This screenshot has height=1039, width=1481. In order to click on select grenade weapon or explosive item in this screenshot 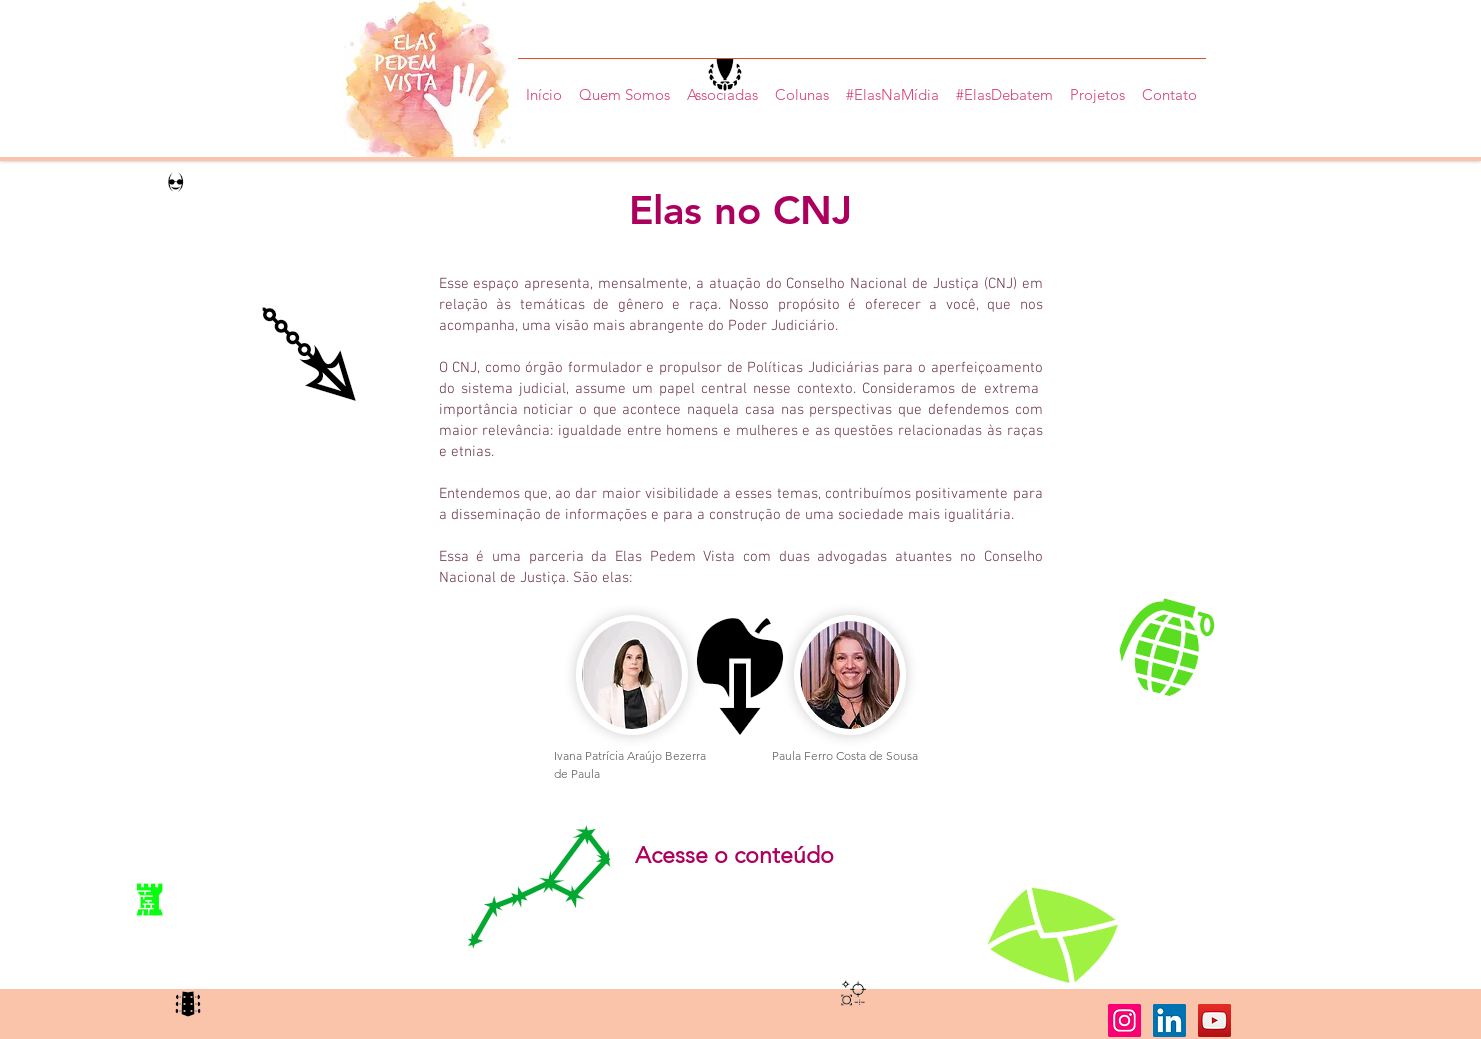, I will do `click(1164, 646)`.